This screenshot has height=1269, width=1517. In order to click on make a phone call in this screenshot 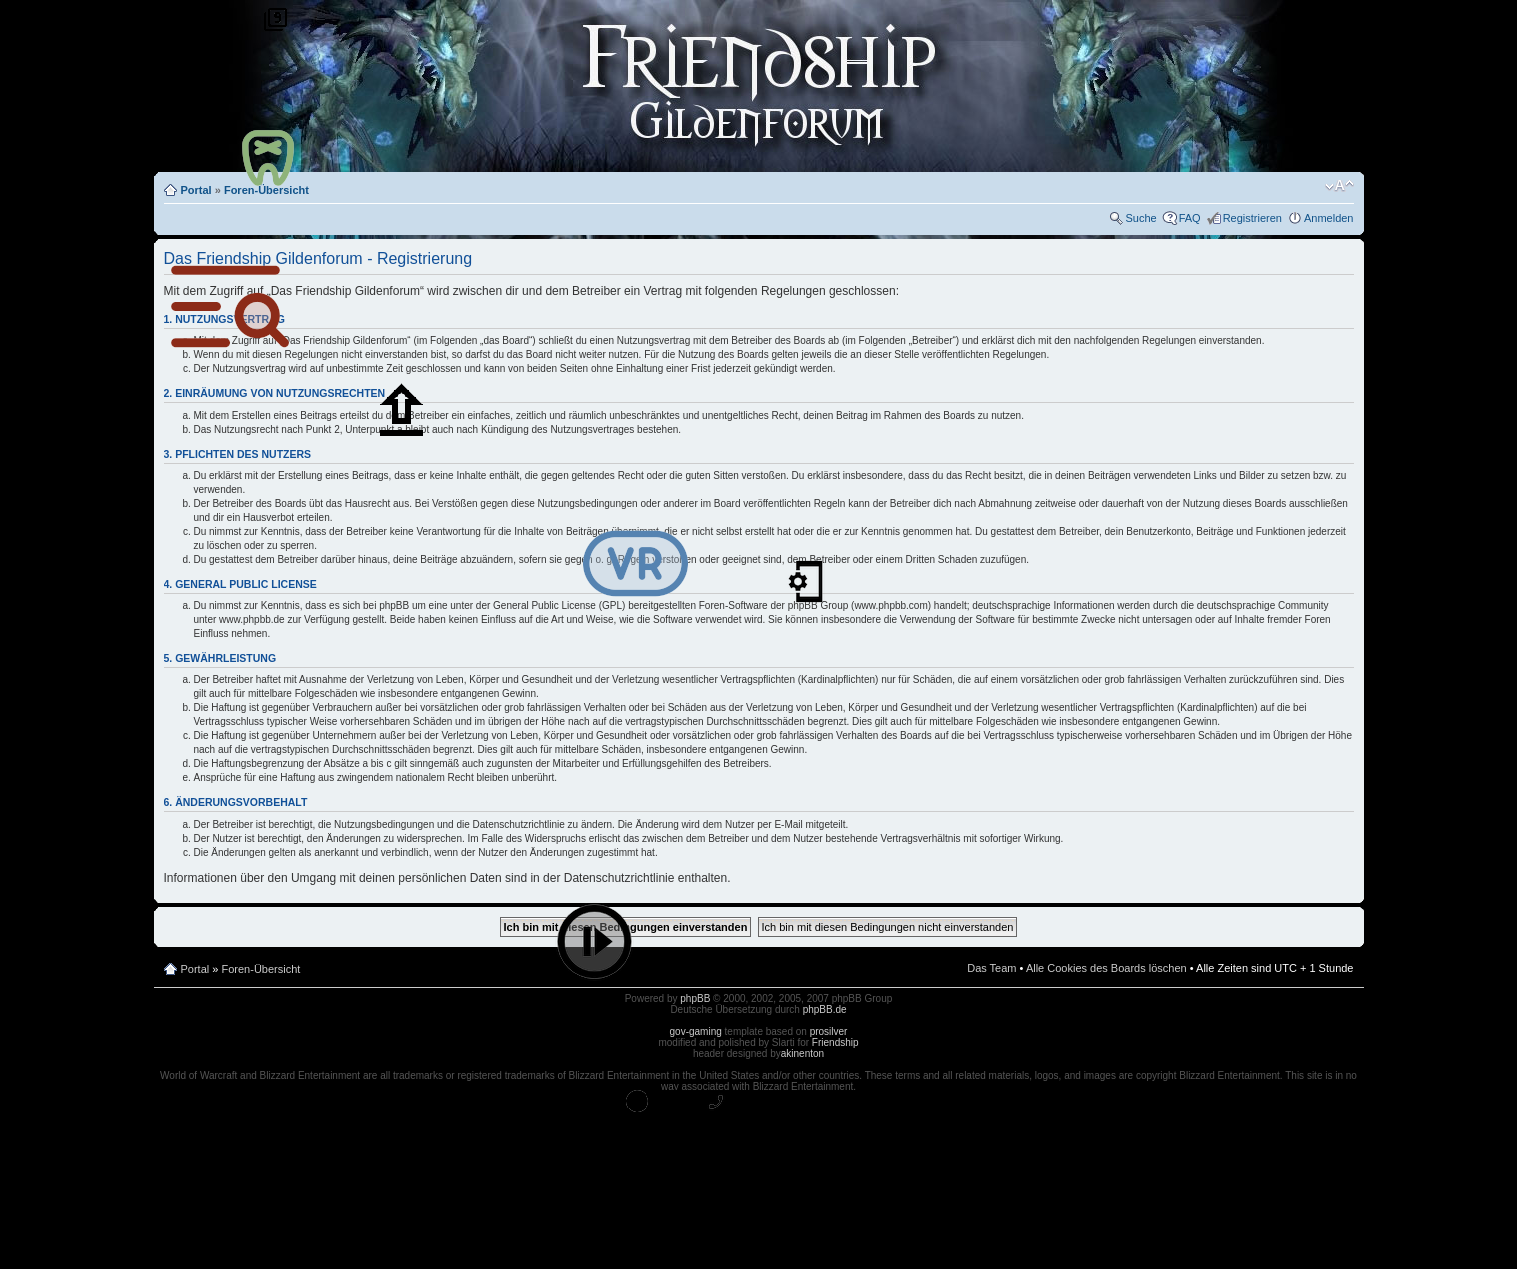, I will do `click(716, 1102)`.